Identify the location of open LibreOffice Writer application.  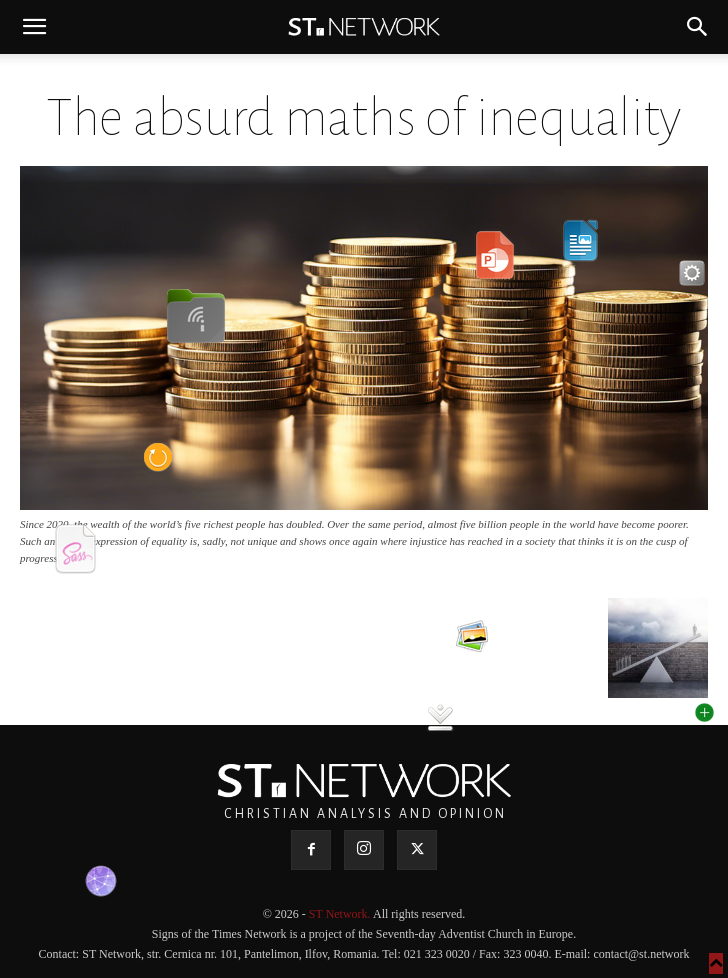
(580, 240).